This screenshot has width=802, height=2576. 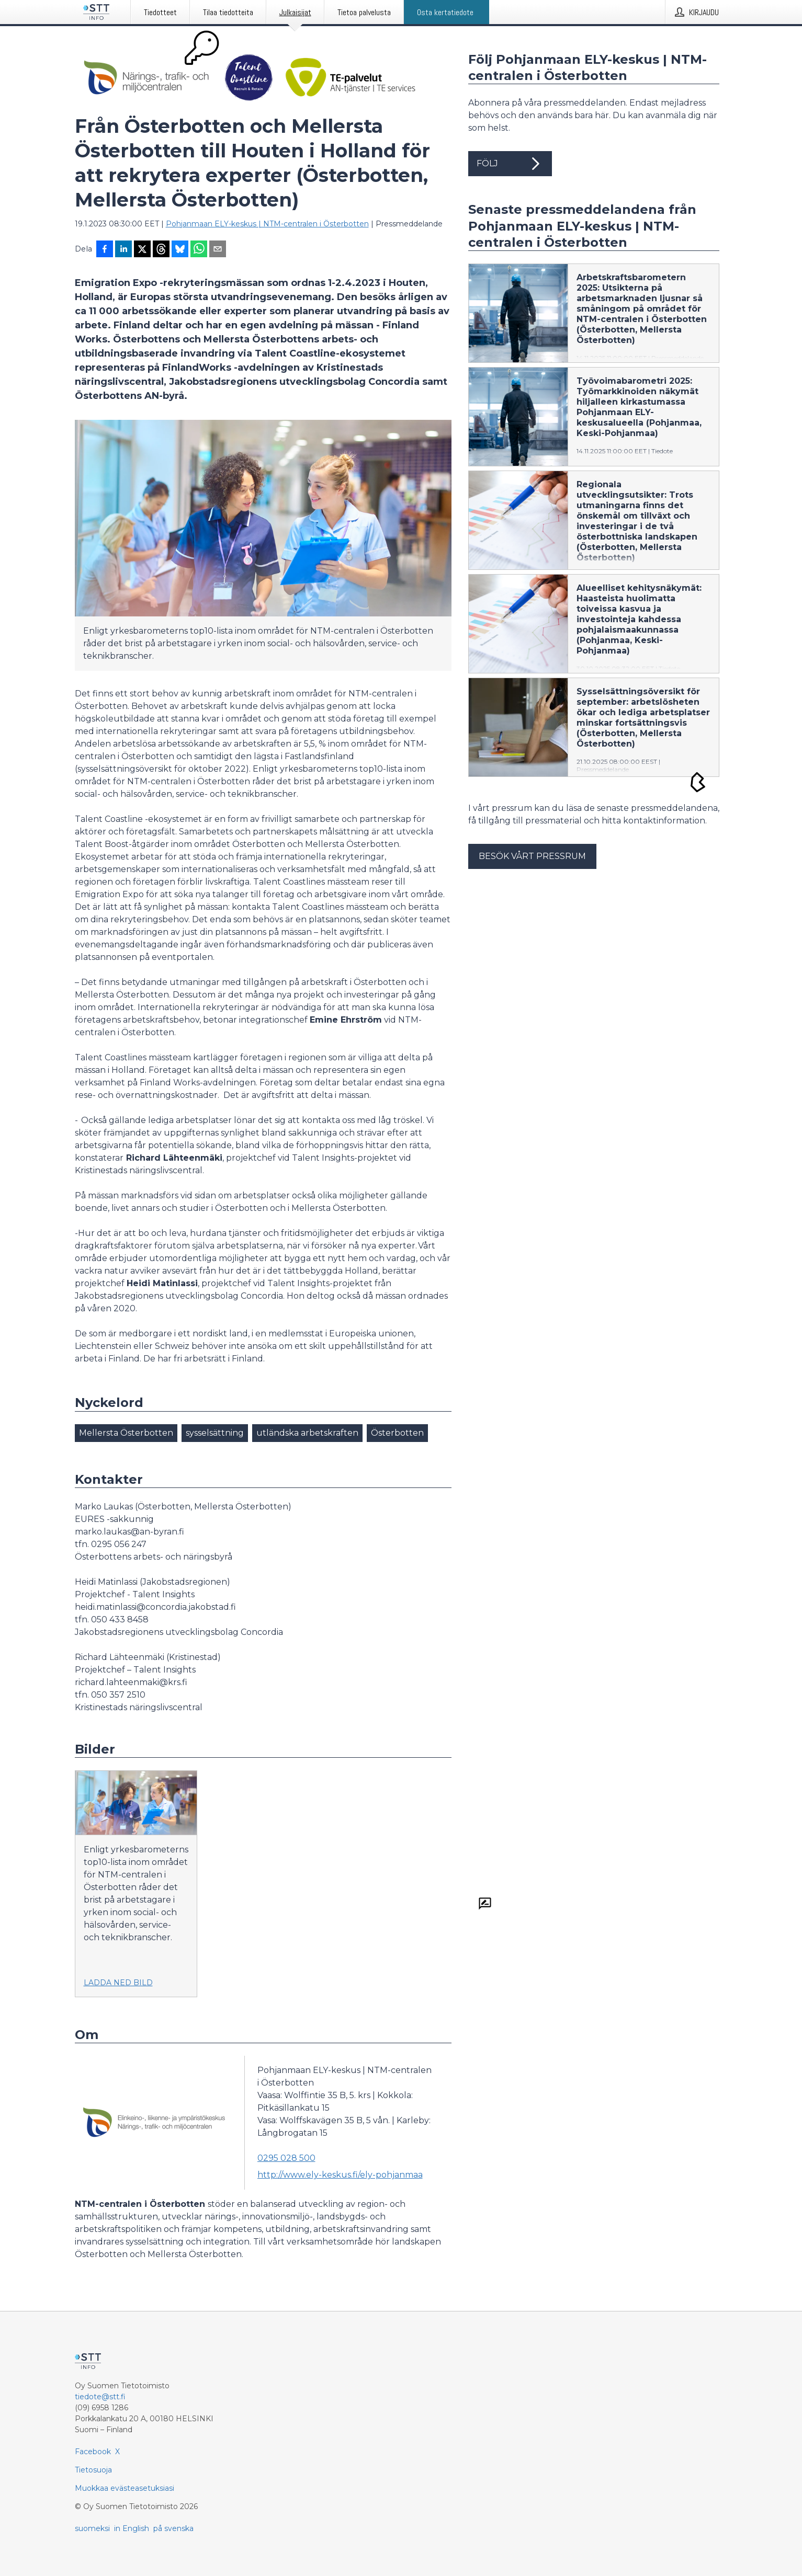 I want to click on bulma CSS framework logo, so click(x=698, y=782).